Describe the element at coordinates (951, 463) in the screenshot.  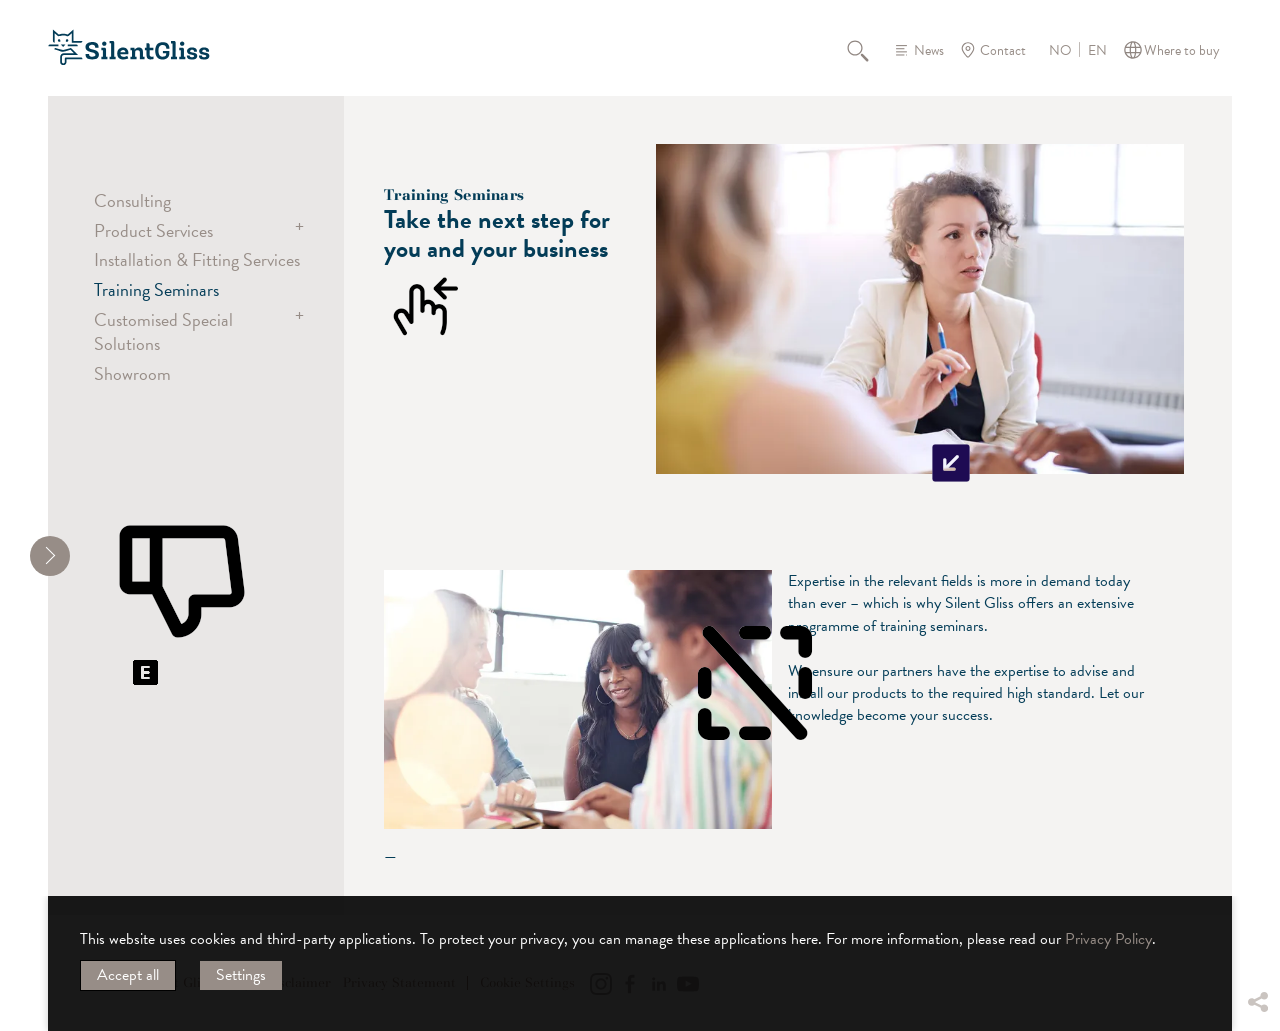
I see `move content to bottom-left corner` at that location.